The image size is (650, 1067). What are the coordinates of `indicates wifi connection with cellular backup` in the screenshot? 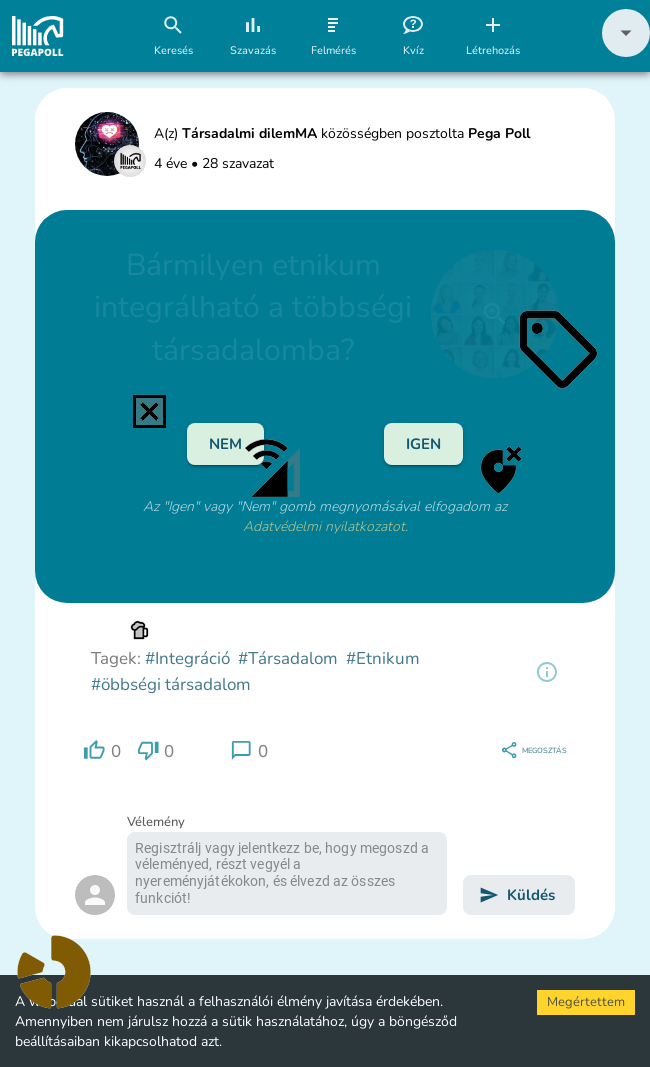 It's located at (269, 466).